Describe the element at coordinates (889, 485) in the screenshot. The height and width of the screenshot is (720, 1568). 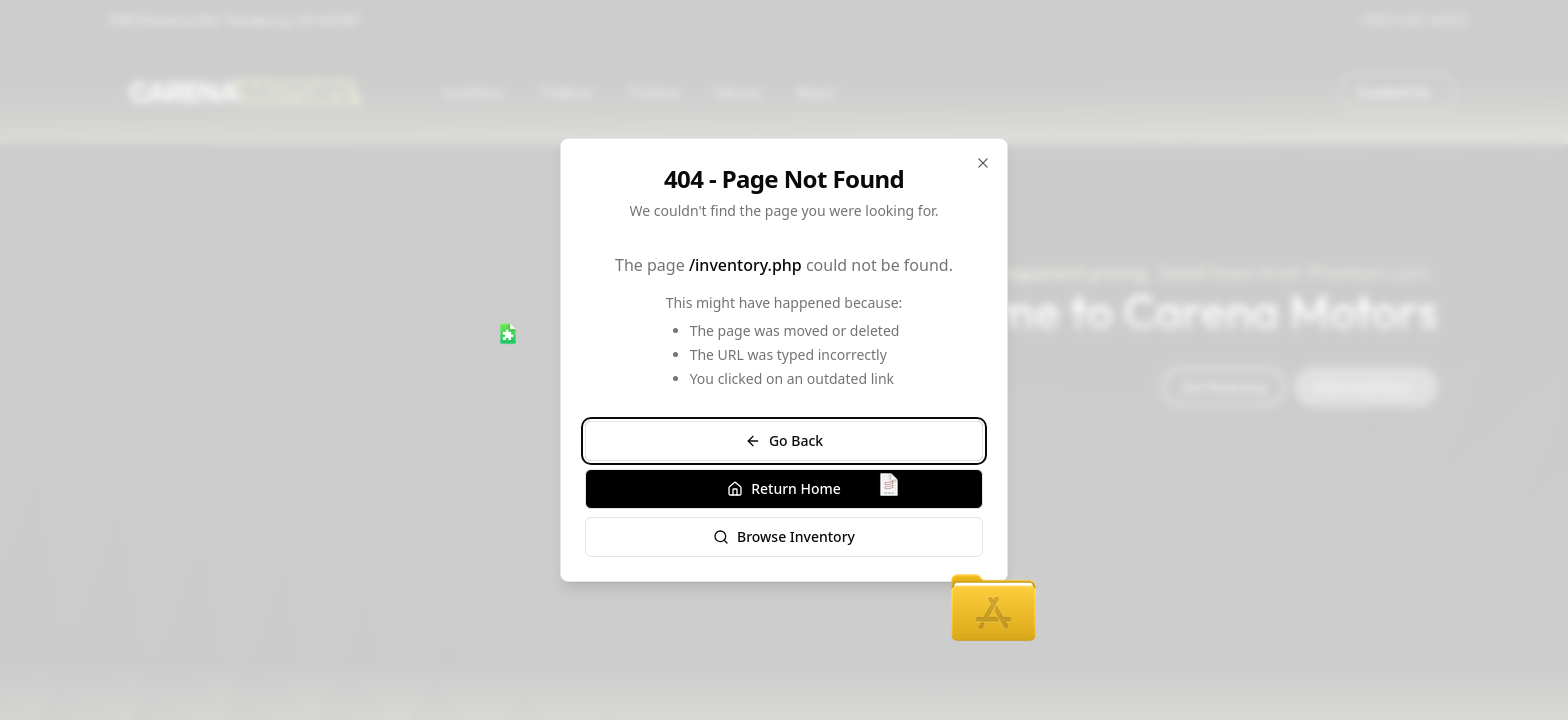
I see `a scala source code file` at that location.